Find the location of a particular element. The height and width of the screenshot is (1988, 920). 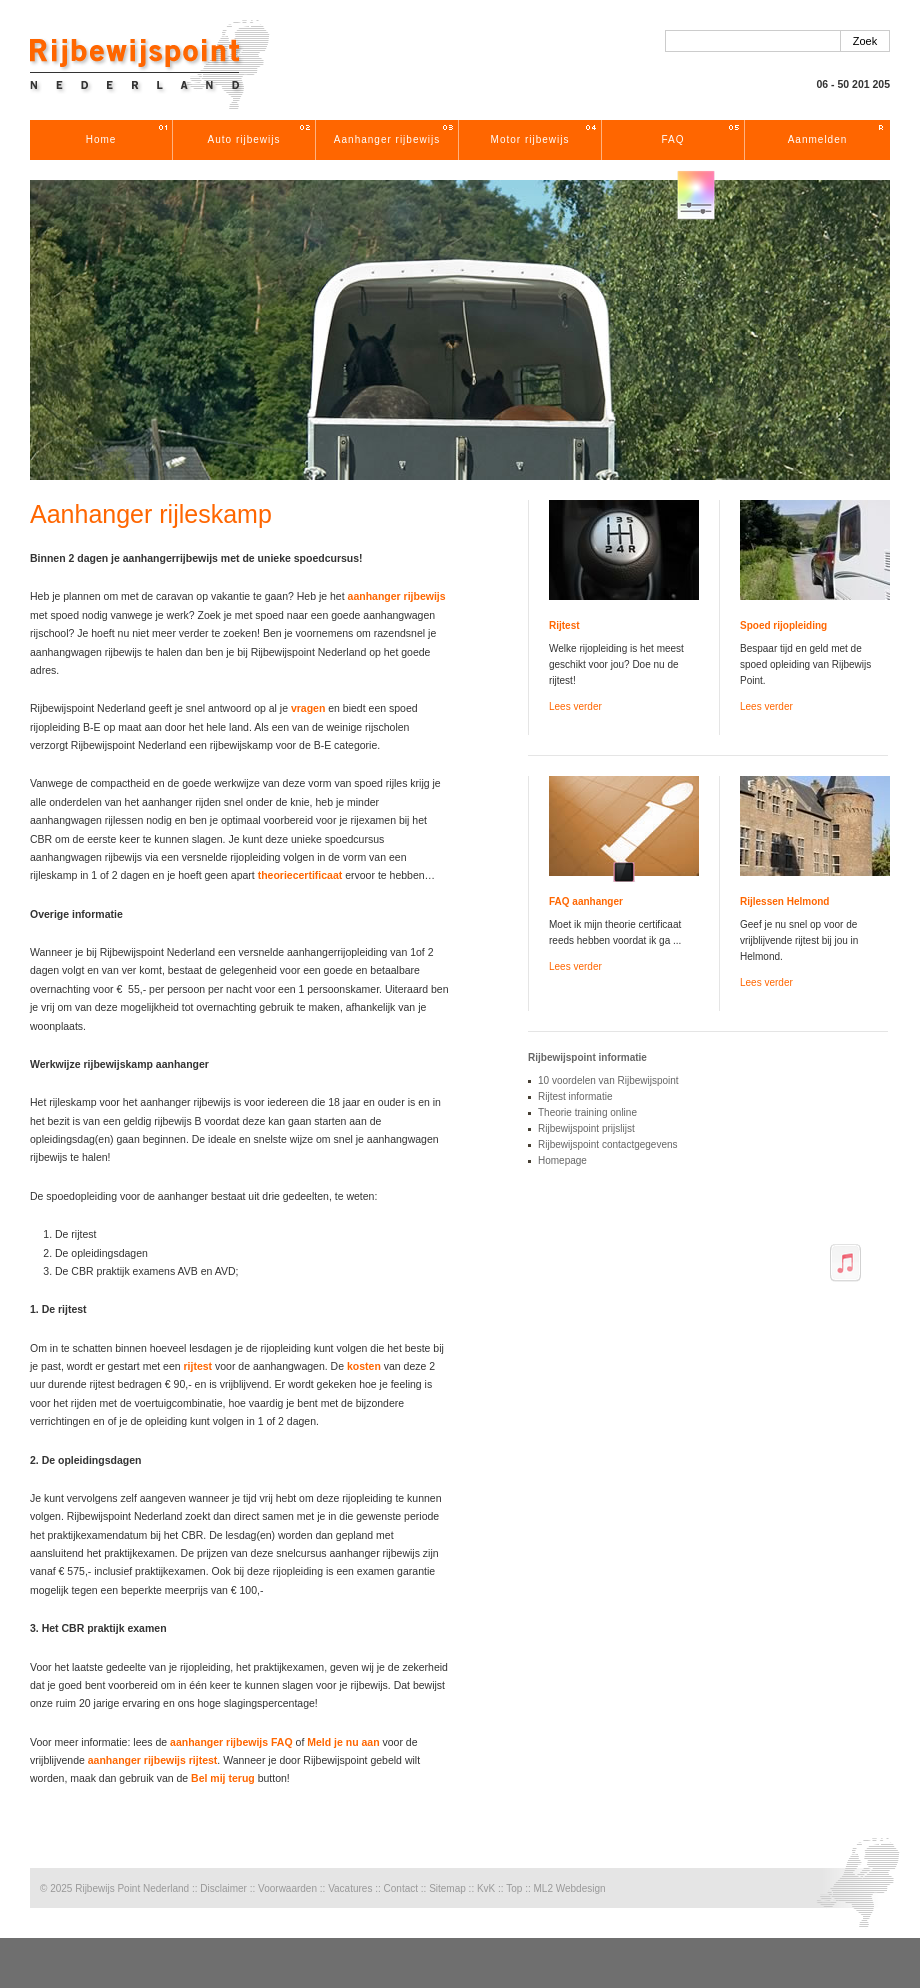

iPod nano device in pink is located at coordinates (624, 872).